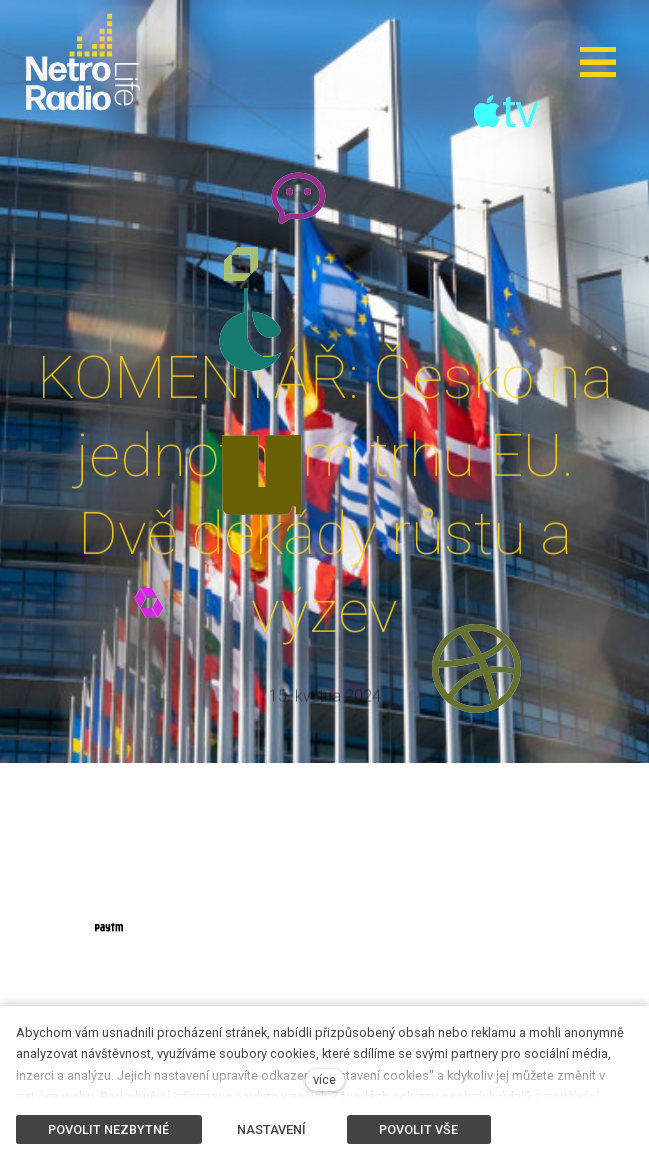 This screenshot has height=1160, width=649. What do you see at coordinates (250, 329) in the screenshot?
I see `link to CNES (French space agency) website` at bounding box center [250, 329].